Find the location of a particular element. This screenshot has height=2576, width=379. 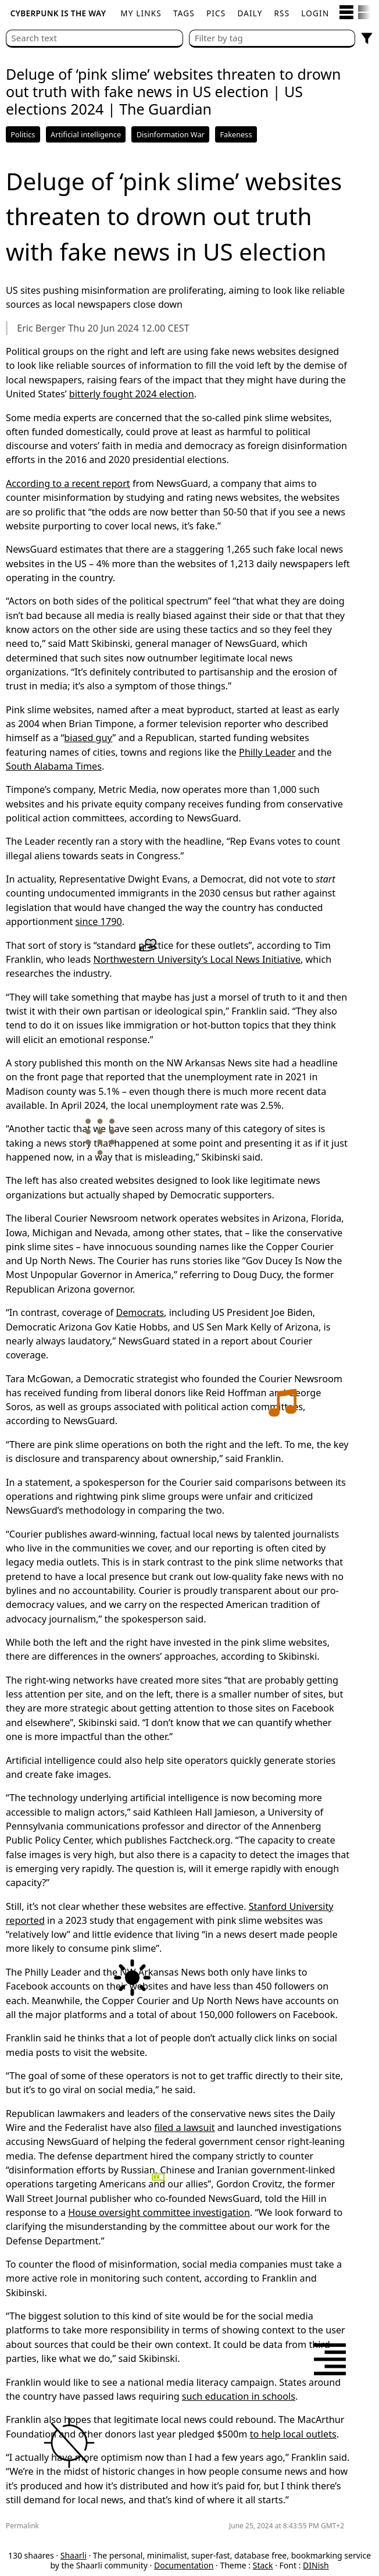

align text to the right is located at coordinates (330, 2359).